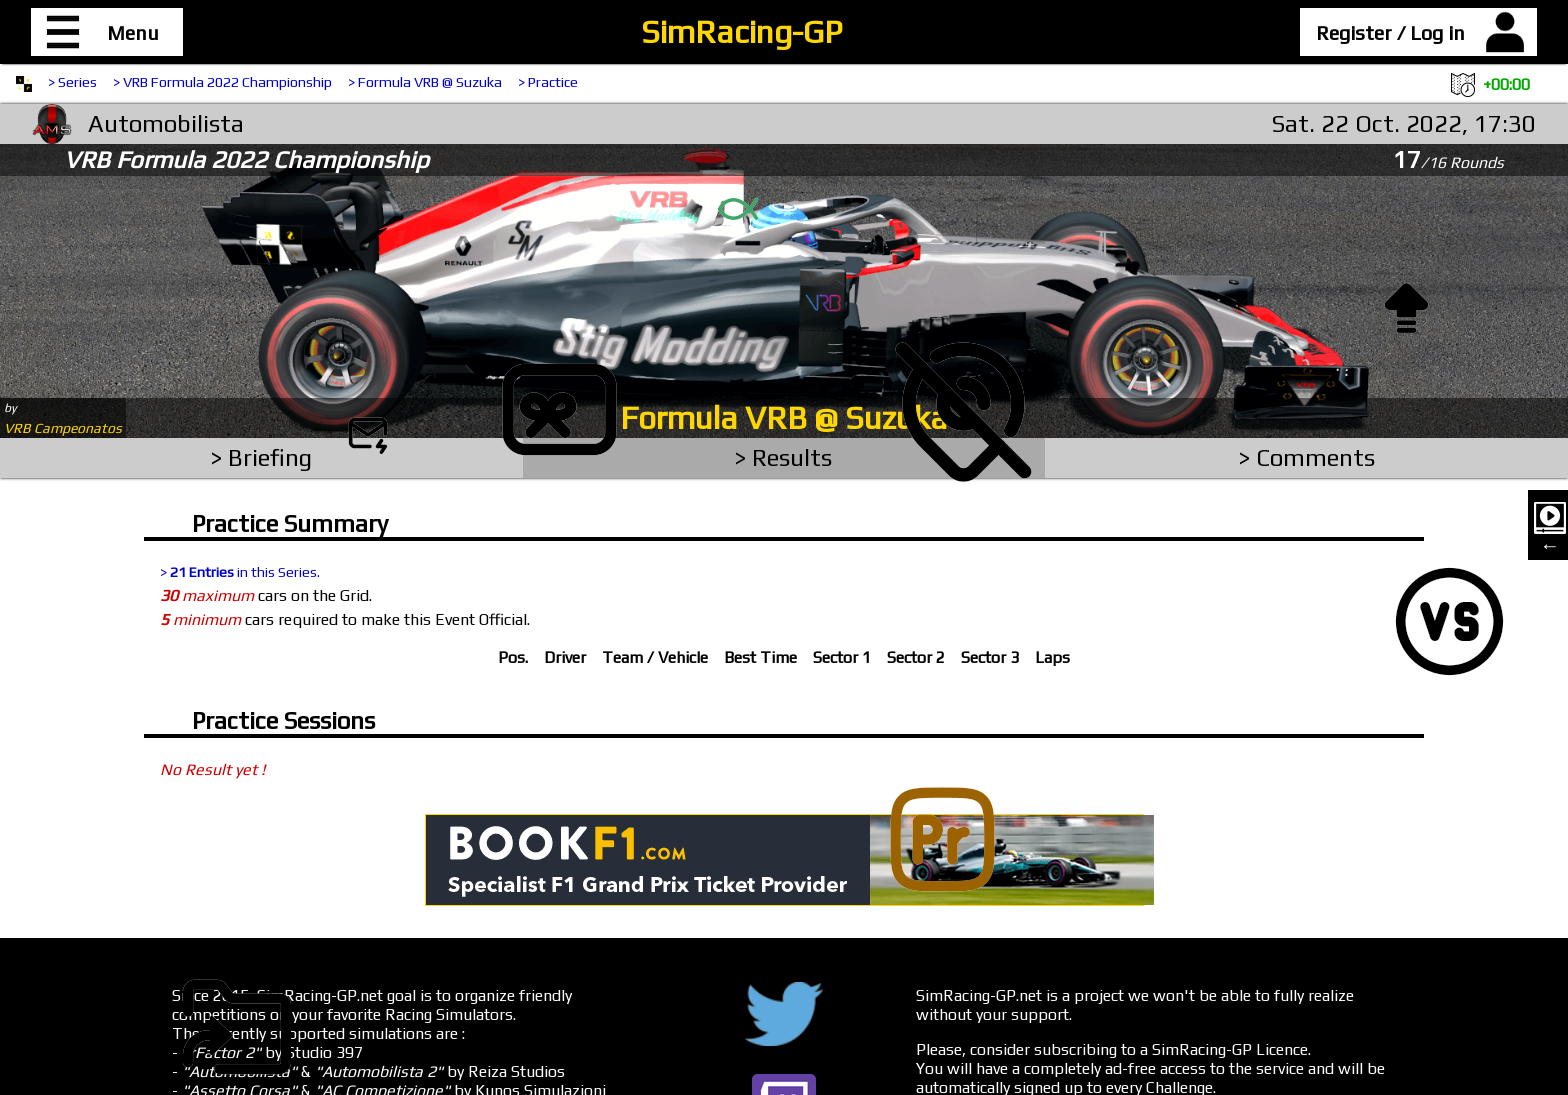  I want to click on send message with high priority, so click(368, 433).